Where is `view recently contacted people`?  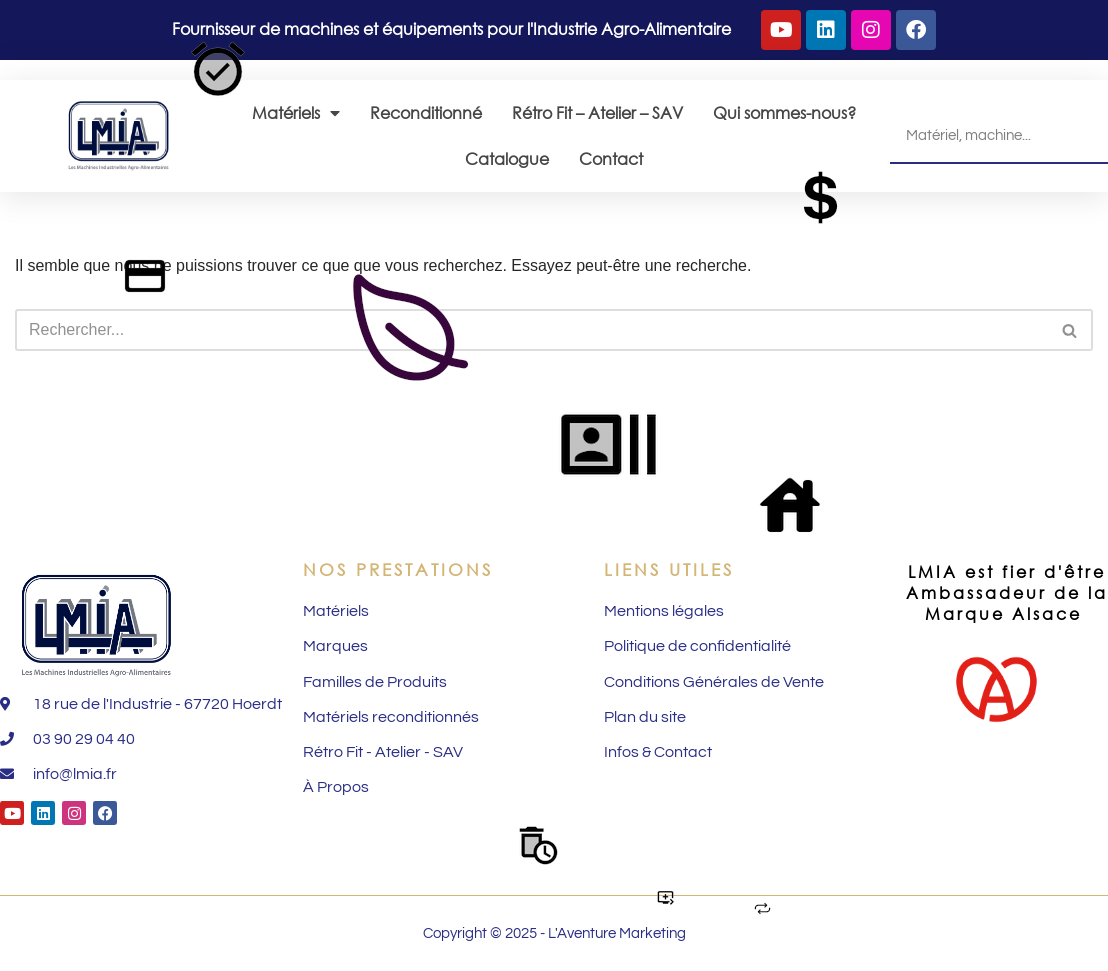 view recently contacted people is located at coordinates (608, 444).